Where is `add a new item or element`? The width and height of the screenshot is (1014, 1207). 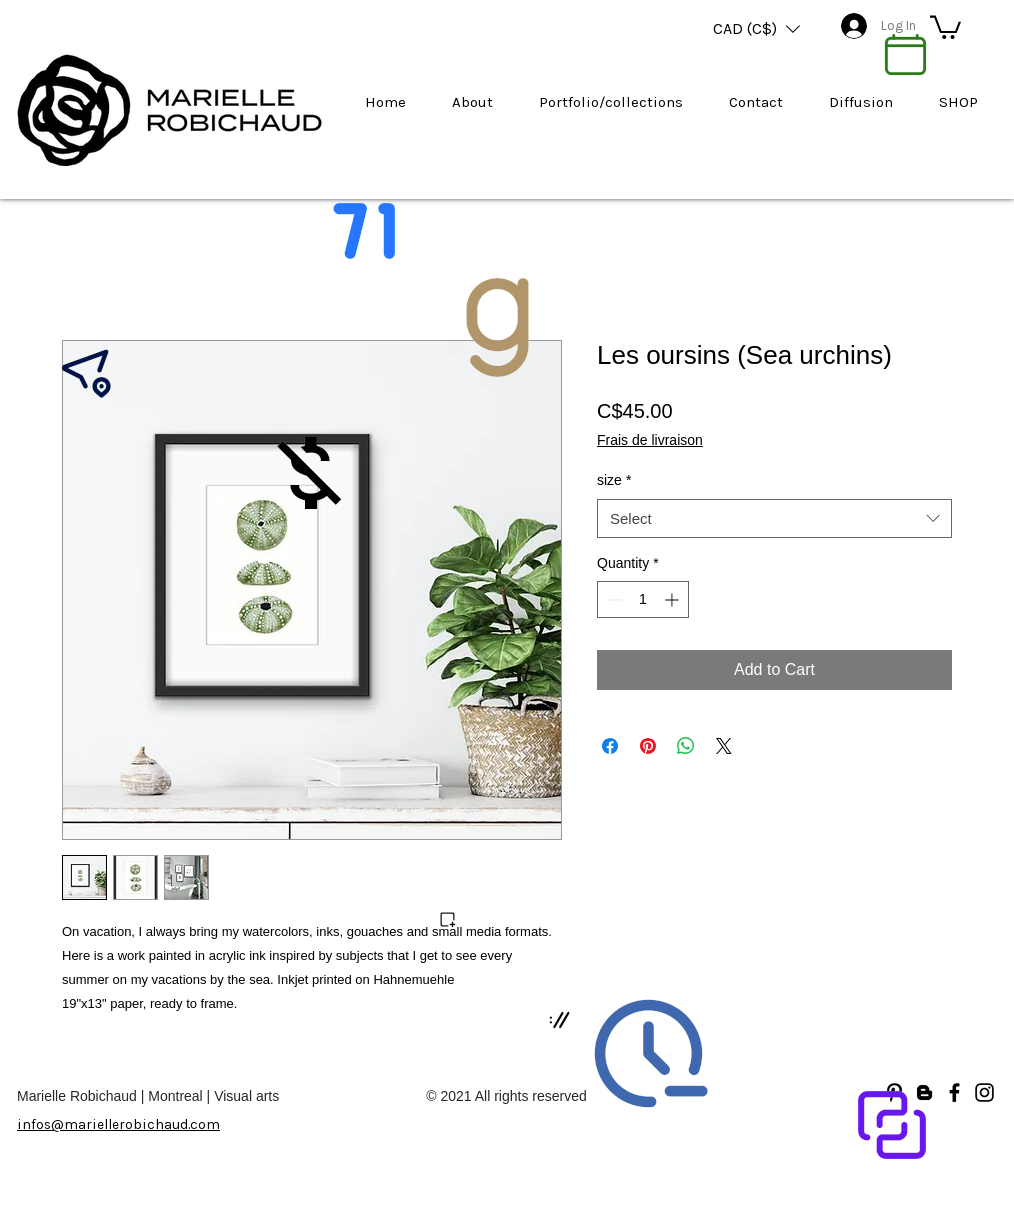 add a new item or element is located at coordinates (447, 919).